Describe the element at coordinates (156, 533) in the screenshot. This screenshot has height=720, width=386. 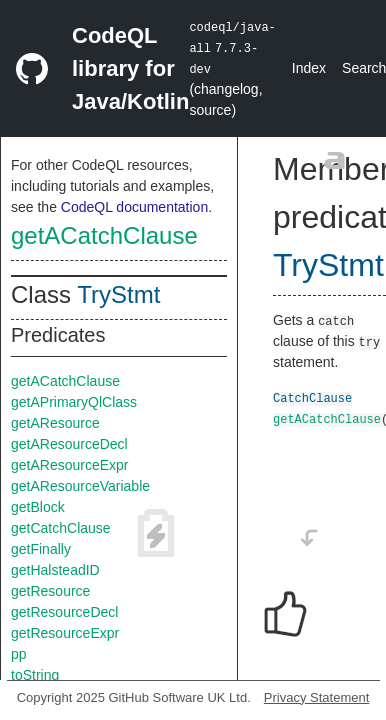
I see `indicates battery is fully charged` at that location.